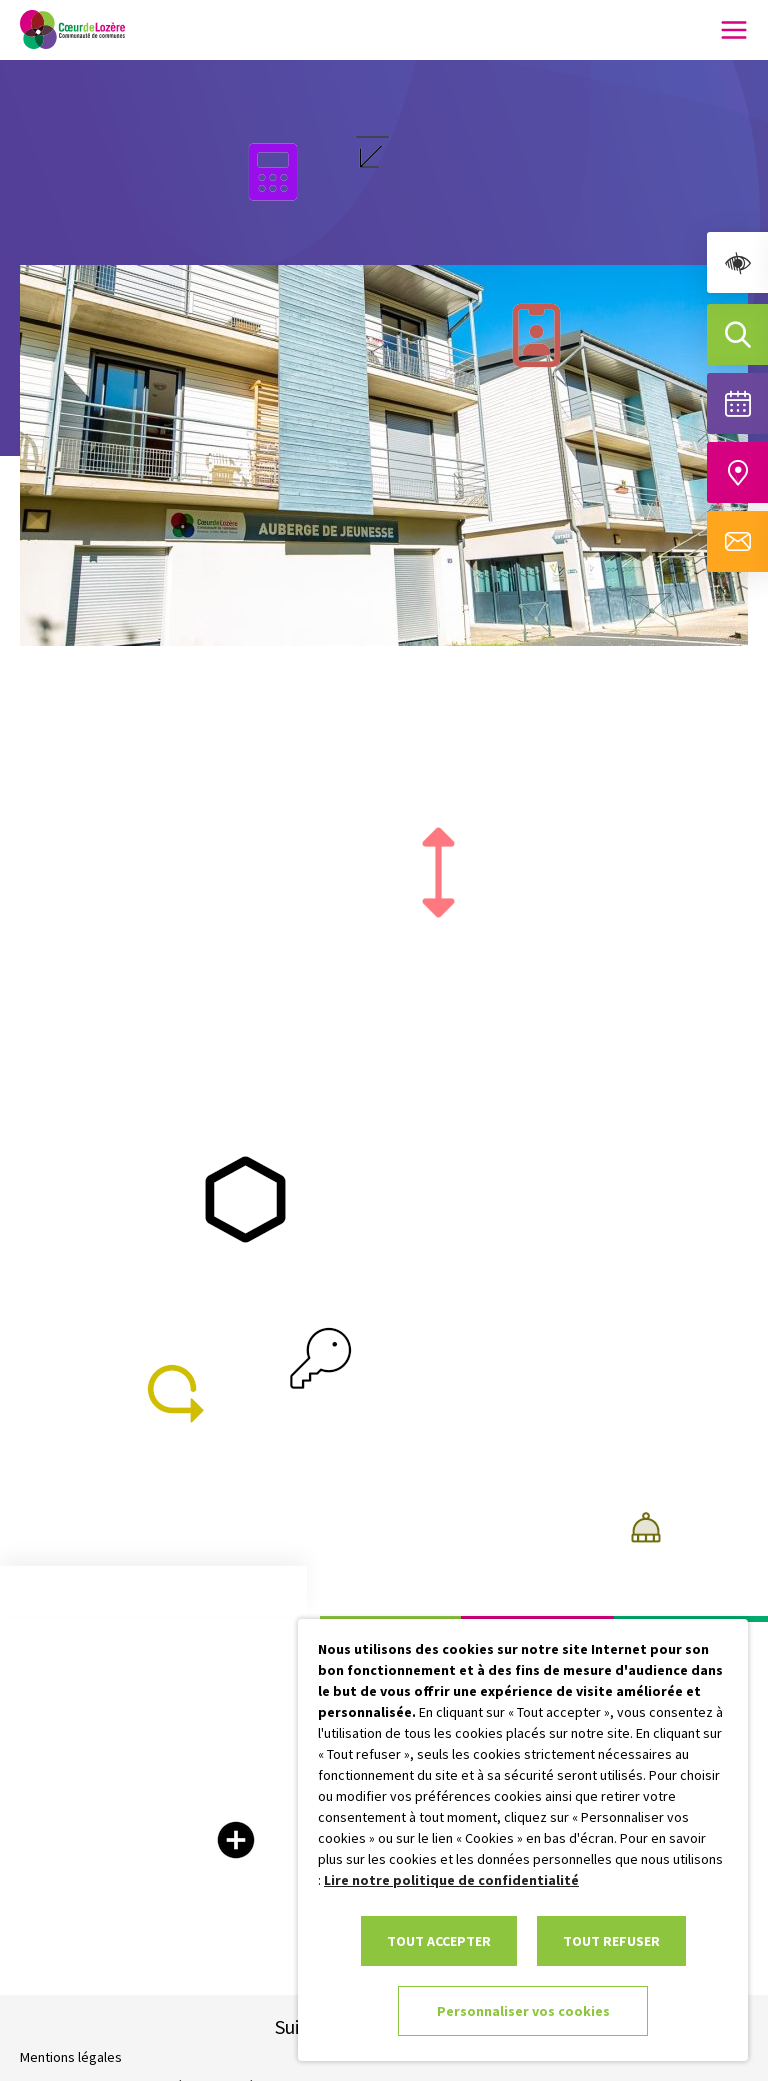  Describe the element at coordinates (371, 152) in the screenshot. I see `move item to bottom-left corner` at that location.